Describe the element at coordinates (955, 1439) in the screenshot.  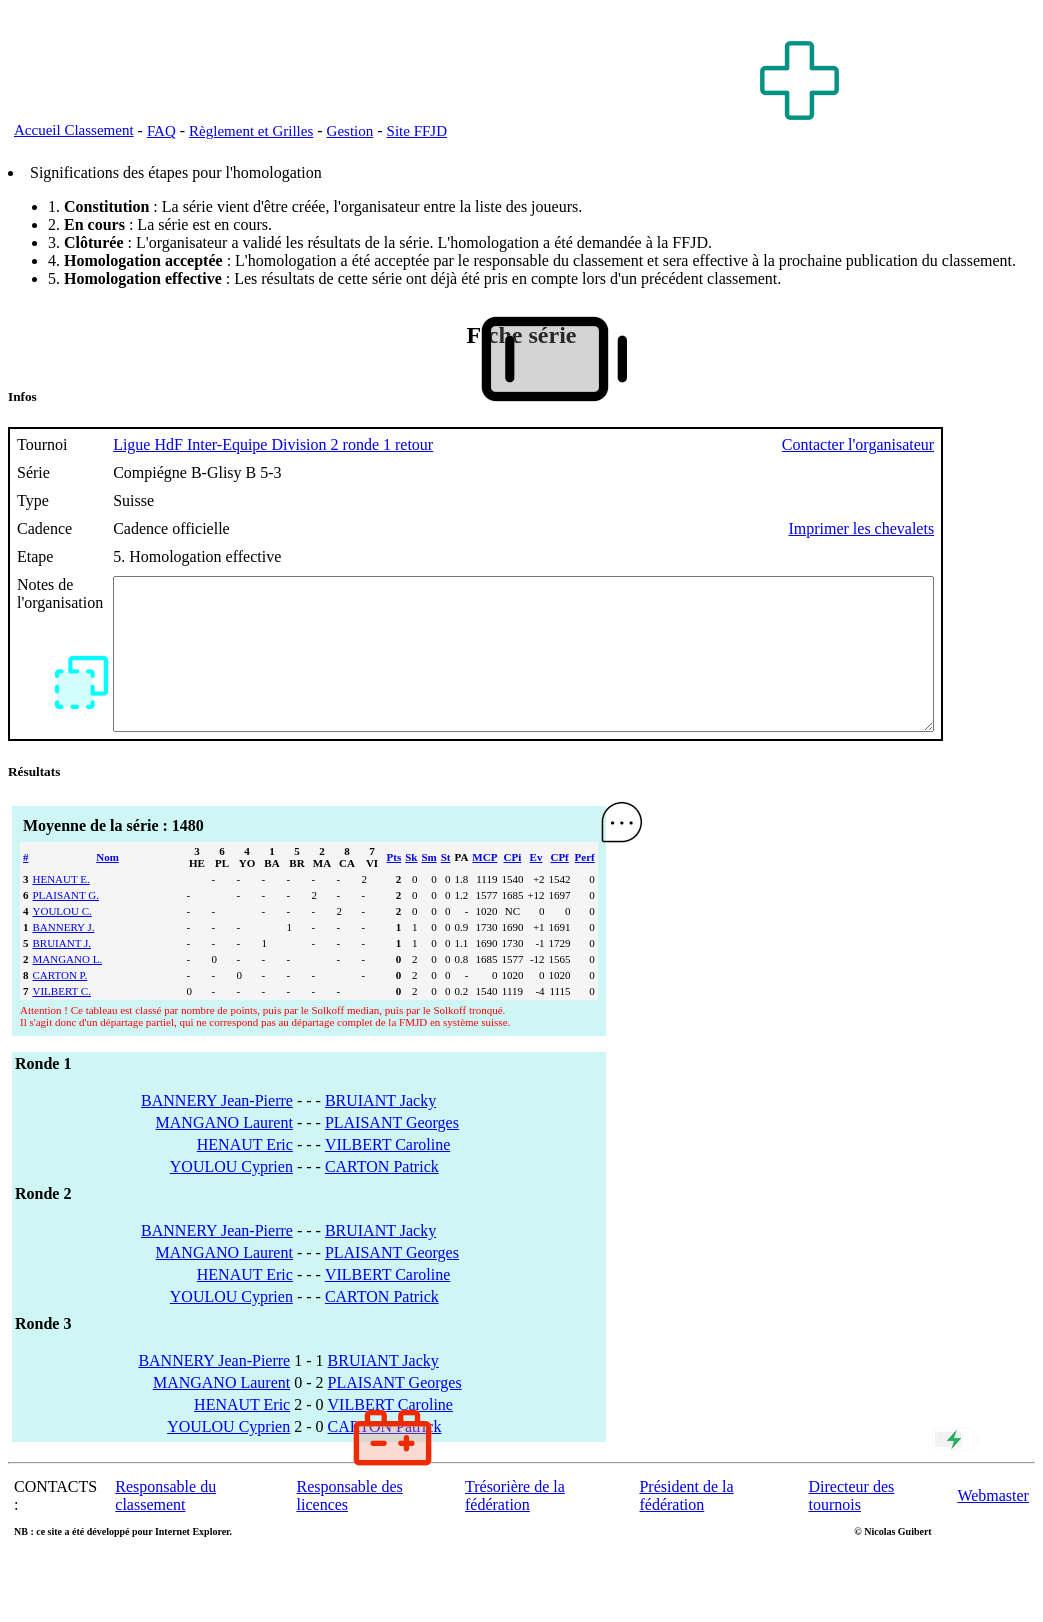
I see `indicates battery is charging at 70% capacity` at that location.